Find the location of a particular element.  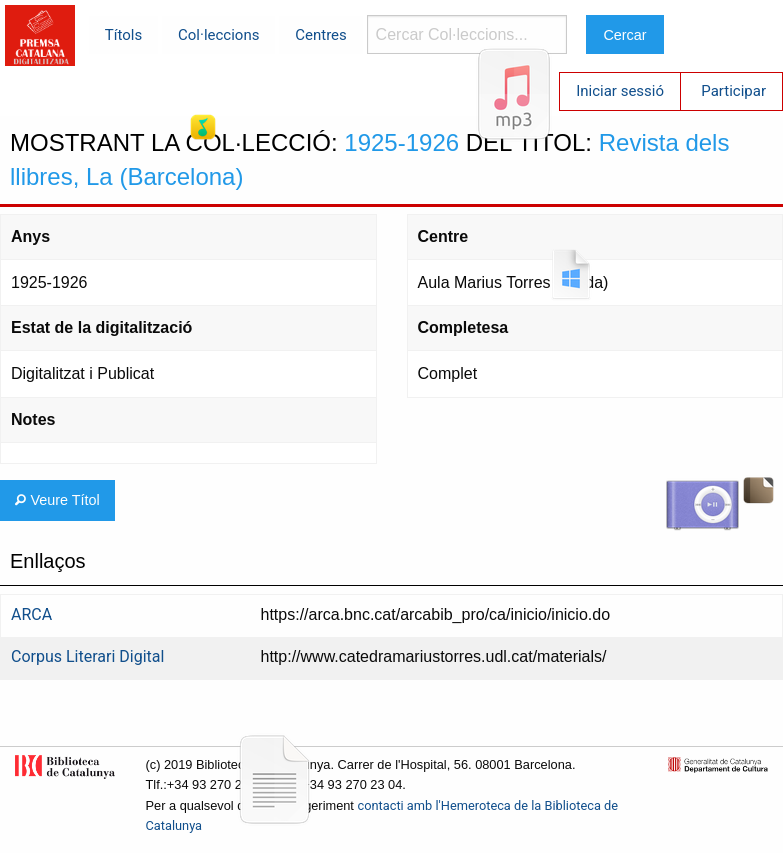

iPod shuffle device connected is located at coordinates (702, 491).